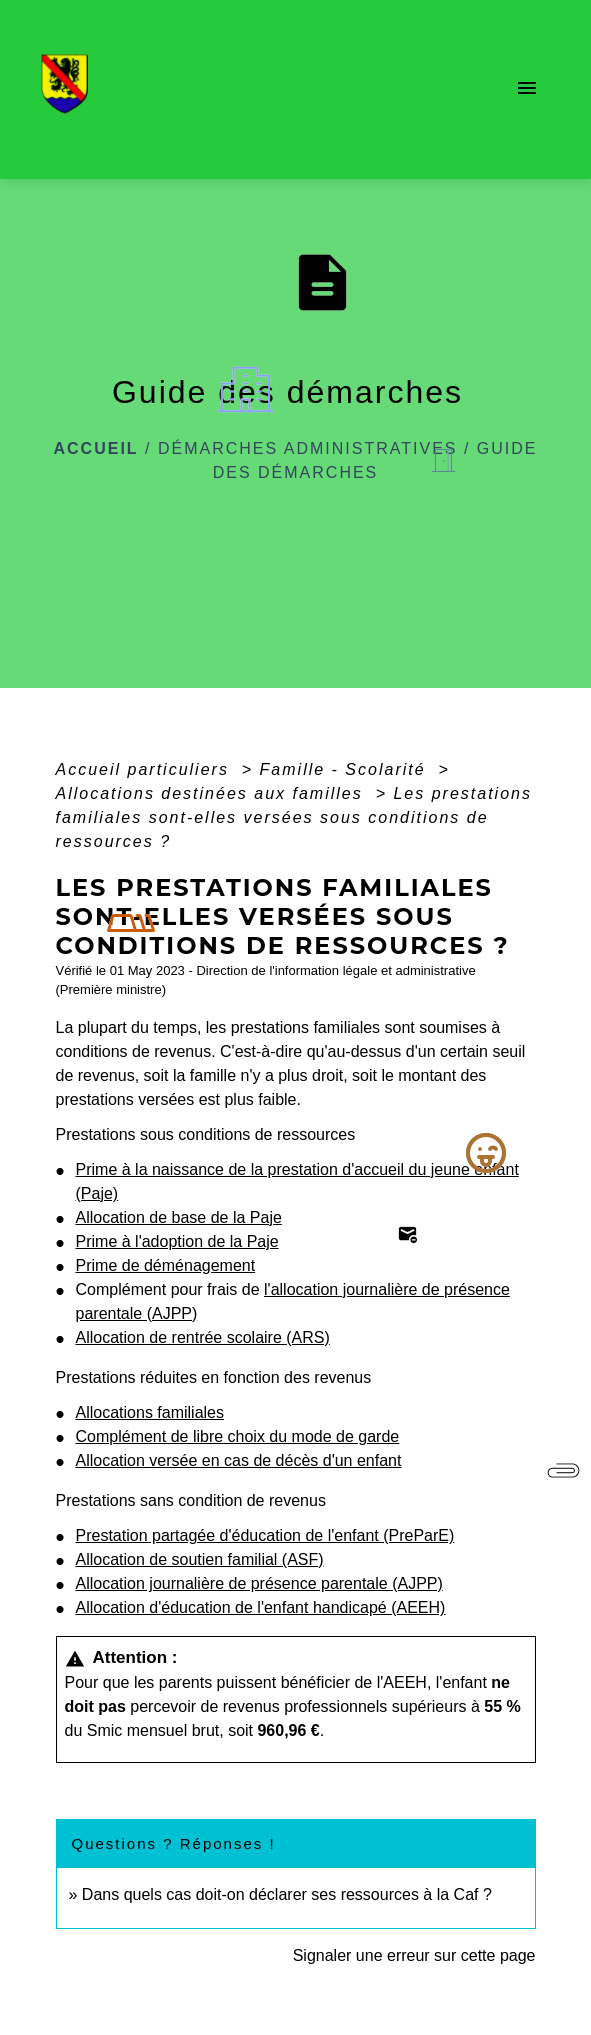 The width and height of the screenshot is (591, 2035). Describe the element at coordinates (245, 389) in the screenshot. I see `view apartment or building listings` at that location.